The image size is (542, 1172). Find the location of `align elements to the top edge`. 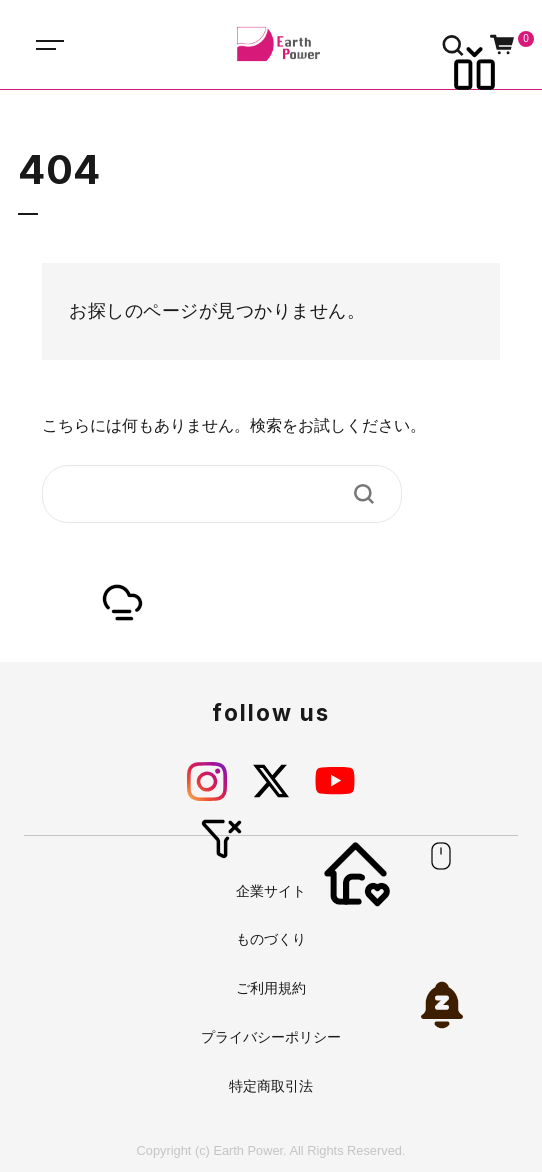

align elements to the top edge is located at coordinates (474, 69).